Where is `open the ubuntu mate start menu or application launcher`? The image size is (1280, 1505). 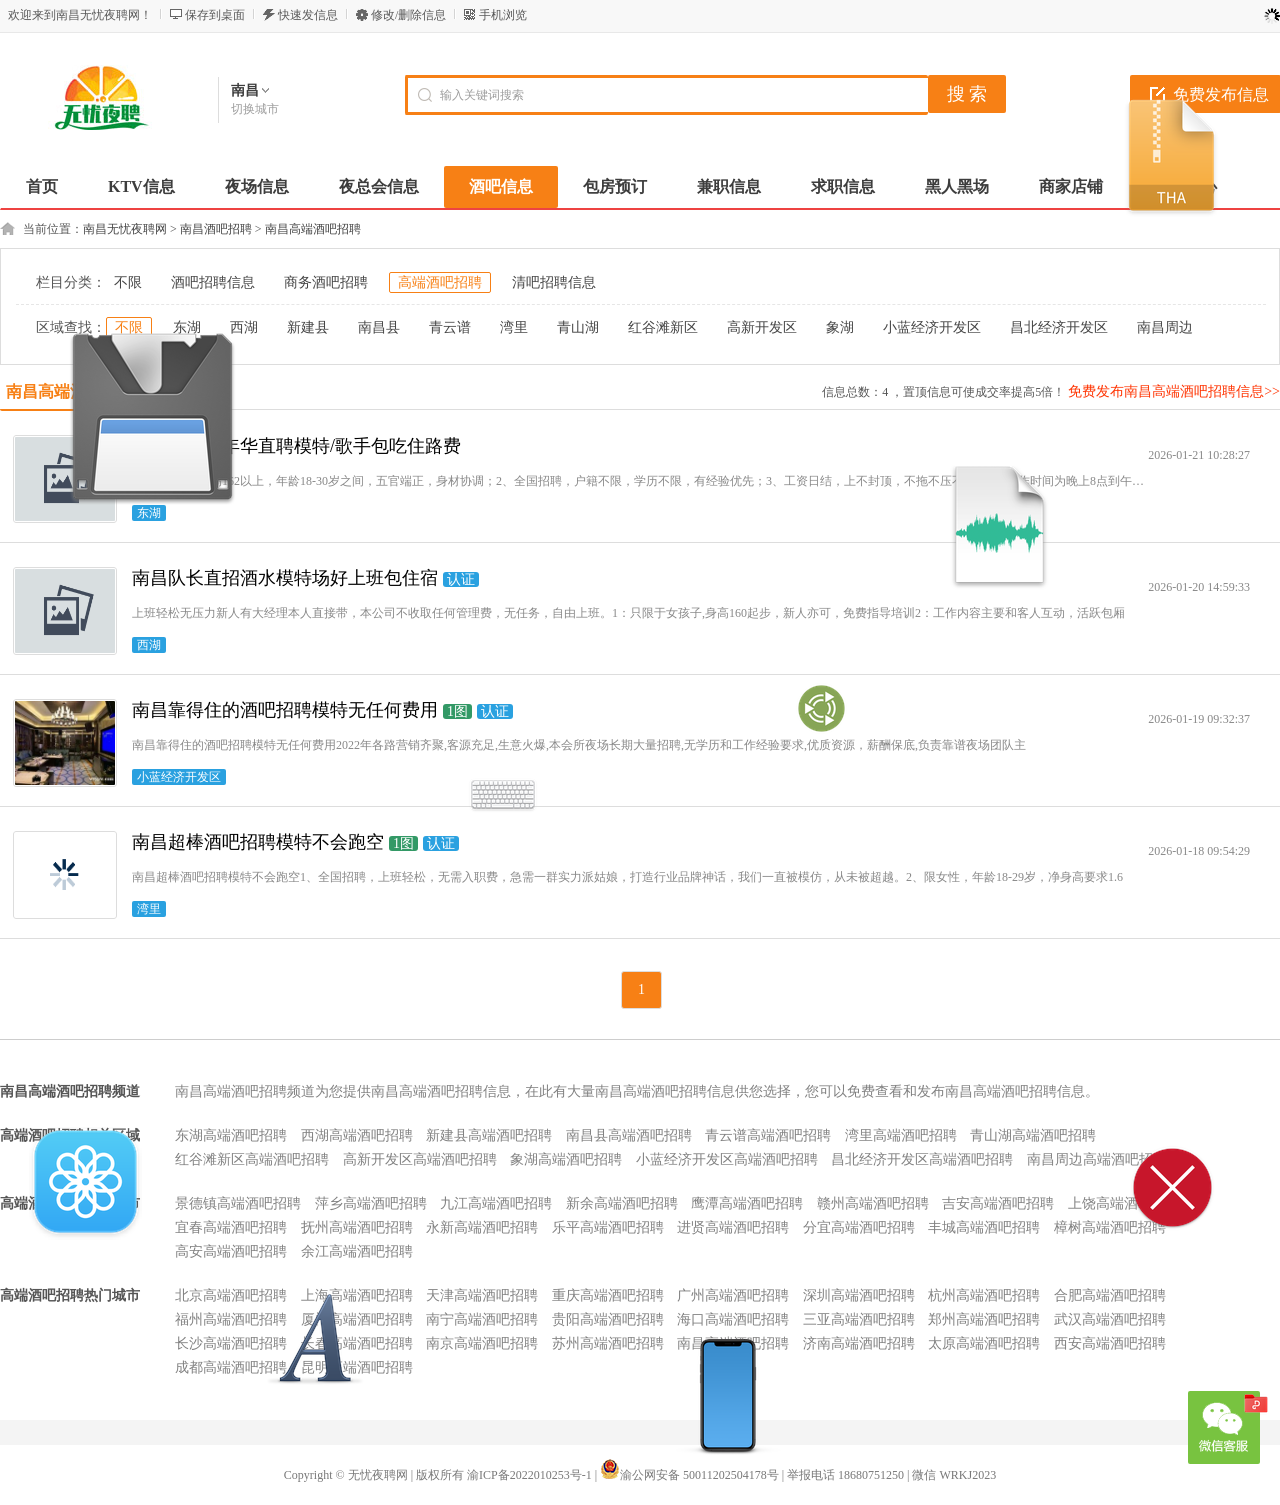 open the ubuntu mate start menu or application launcher is located at coordinates (821, 708).